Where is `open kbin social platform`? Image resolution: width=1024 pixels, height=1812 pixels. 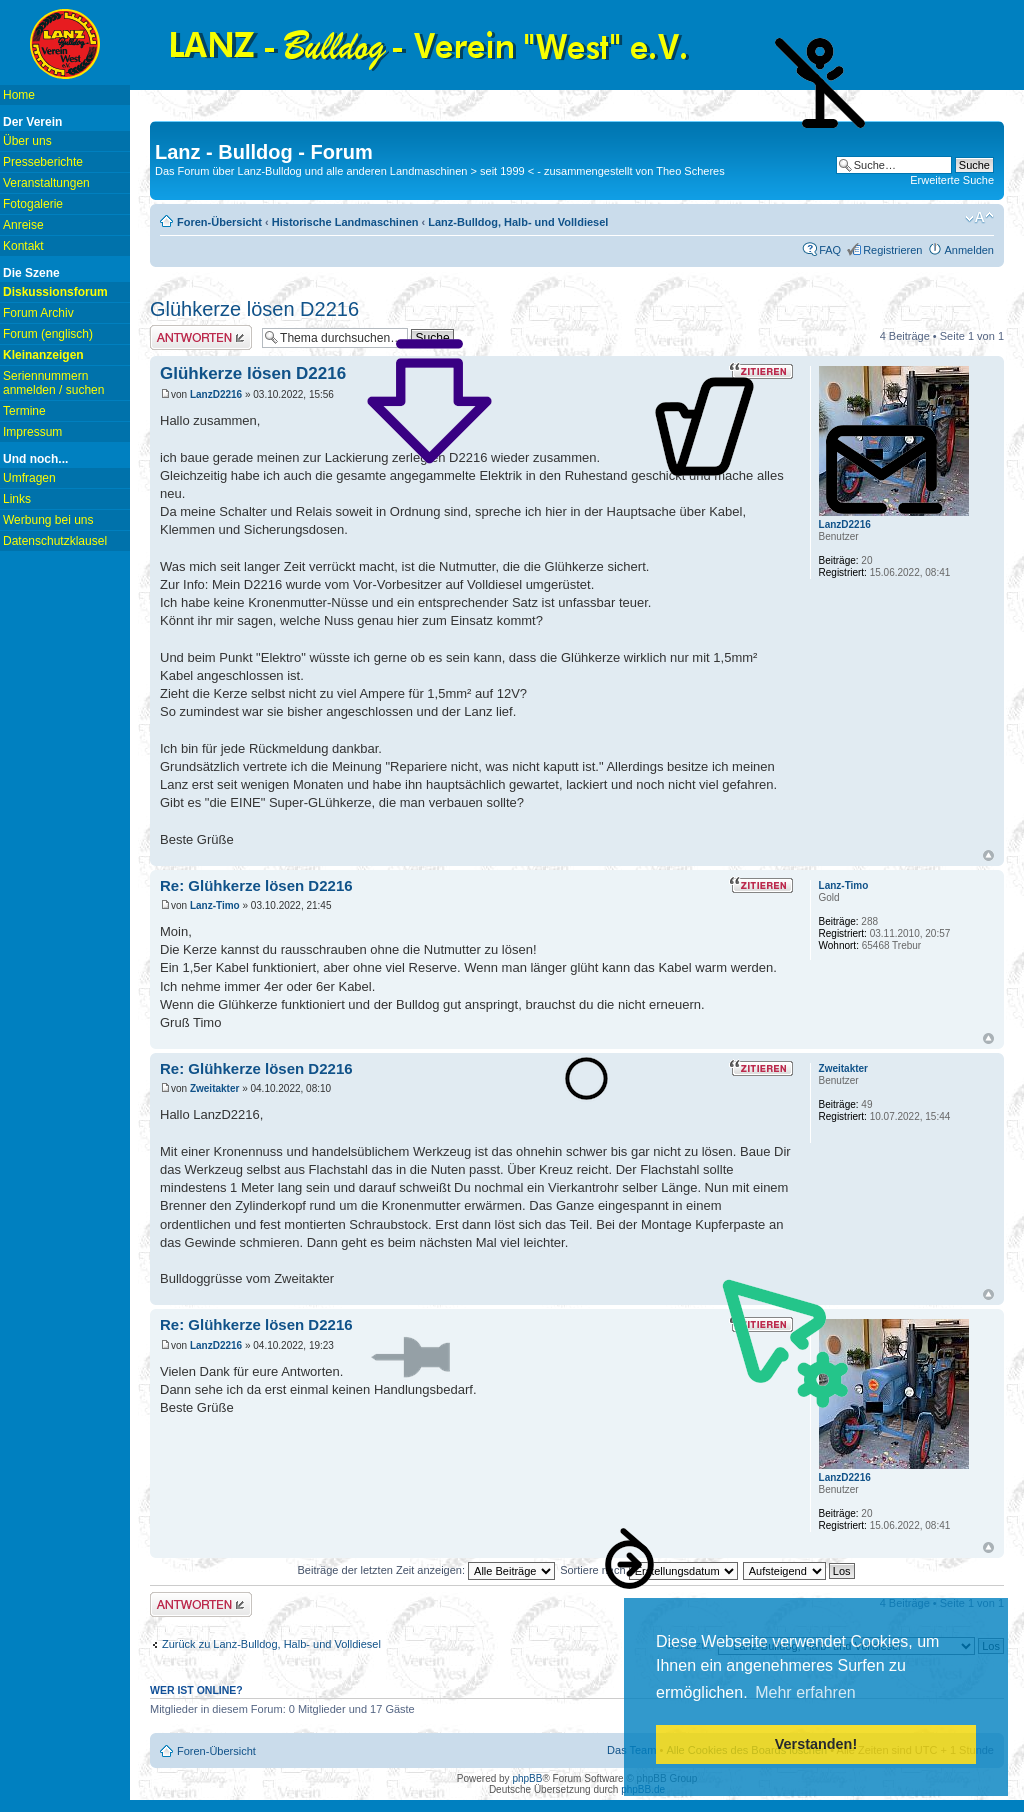 open kbin social platform is located at coordinates (704, 426).